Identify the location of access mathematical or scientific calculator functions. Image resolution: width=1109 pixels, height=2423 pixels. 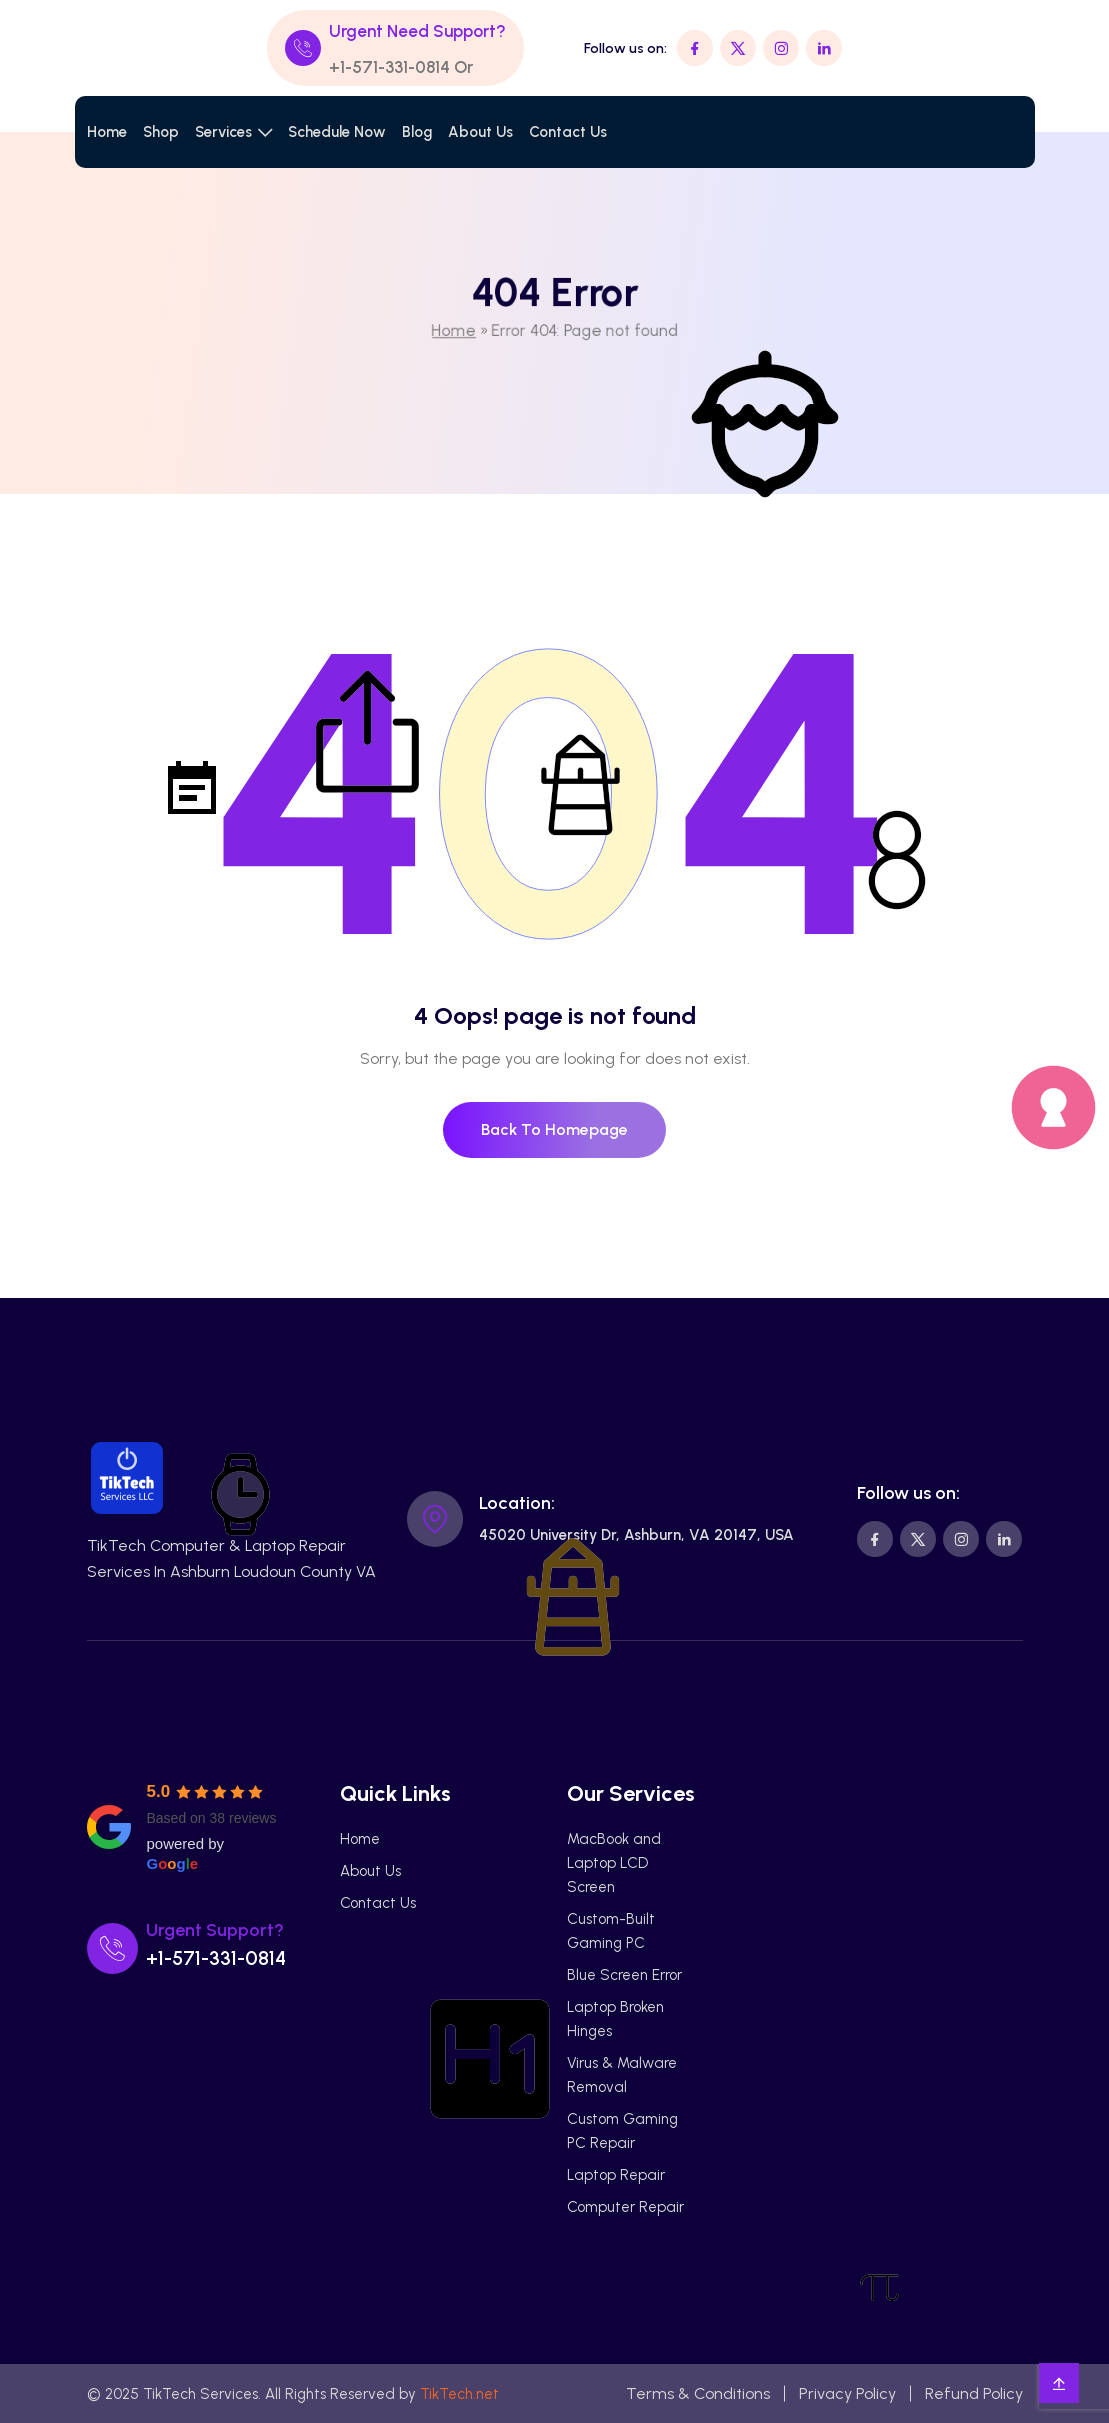
(880, 2287).